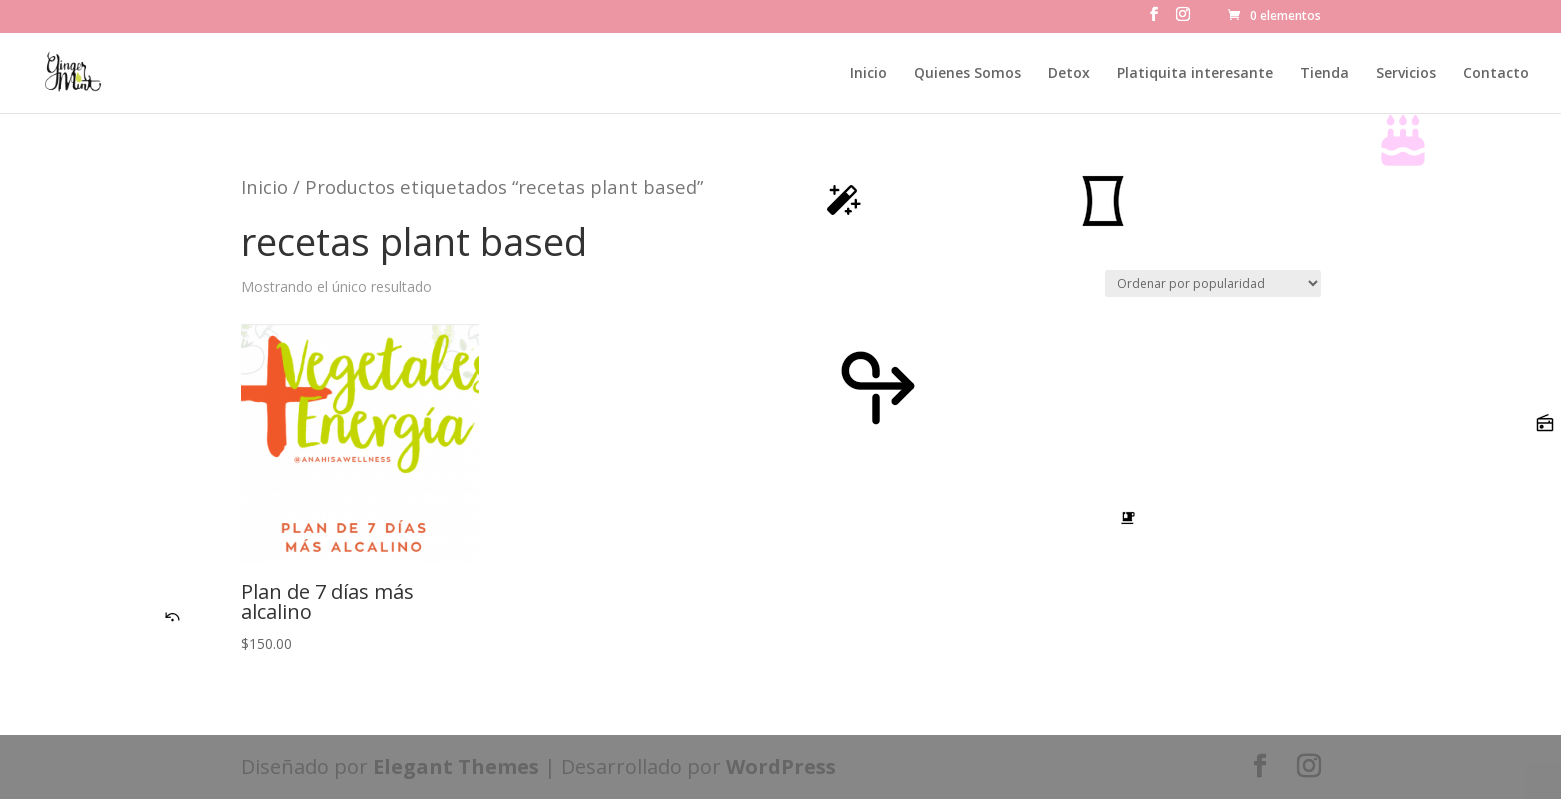 The height and width of the screenshot is (799, 1561). I want to click on access radio or audio streaming, so click(1545, 423).